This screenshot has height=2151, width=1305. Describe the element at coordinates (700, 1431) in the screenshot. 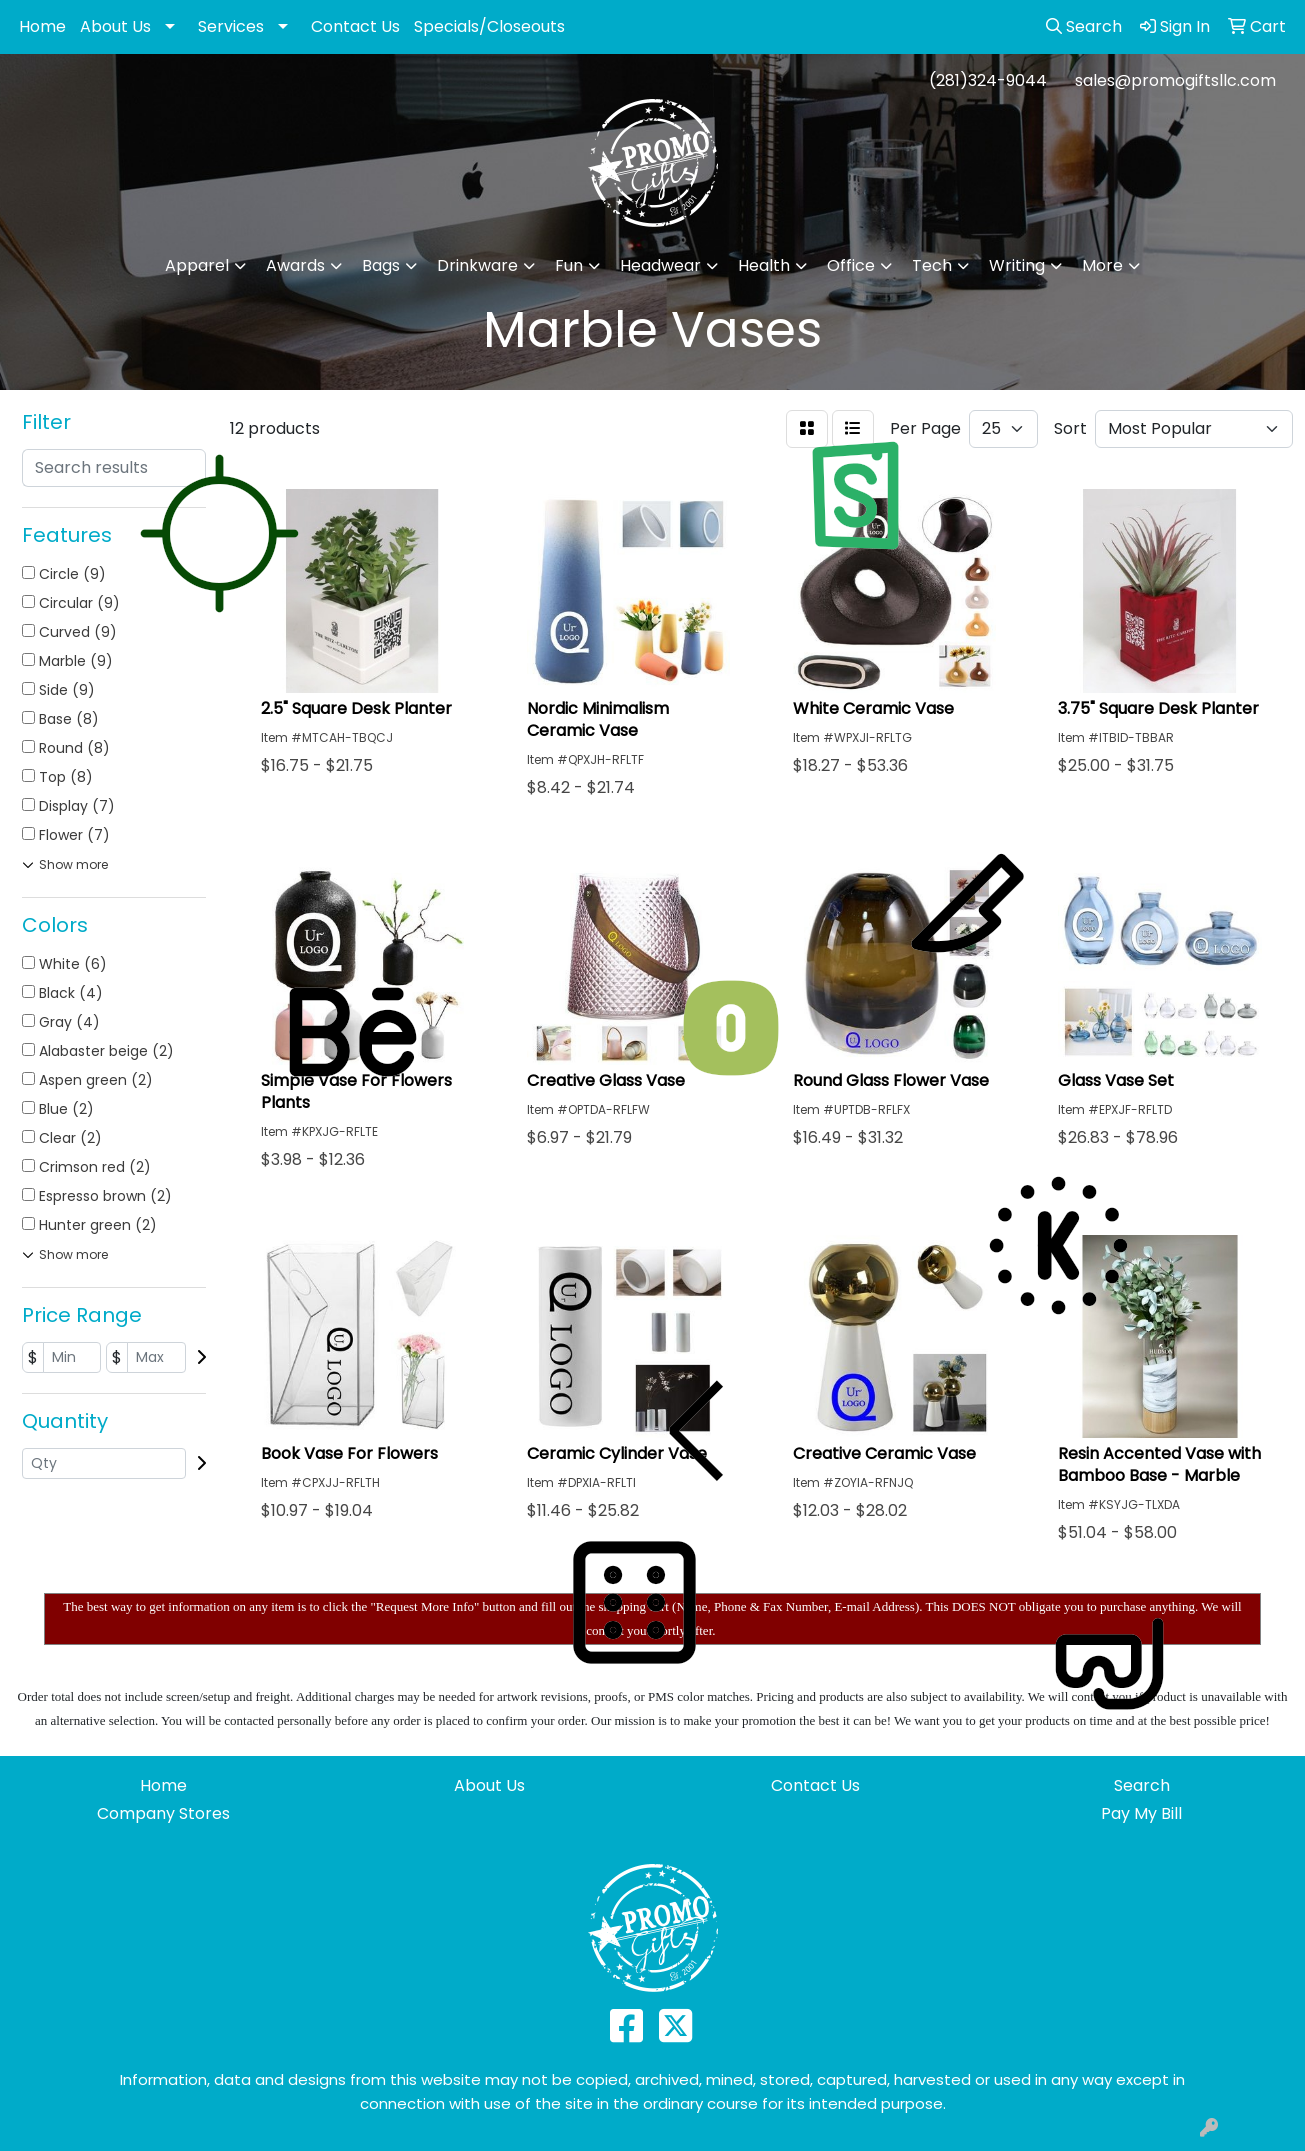

I see `navigate back to the previous screen` at that location.